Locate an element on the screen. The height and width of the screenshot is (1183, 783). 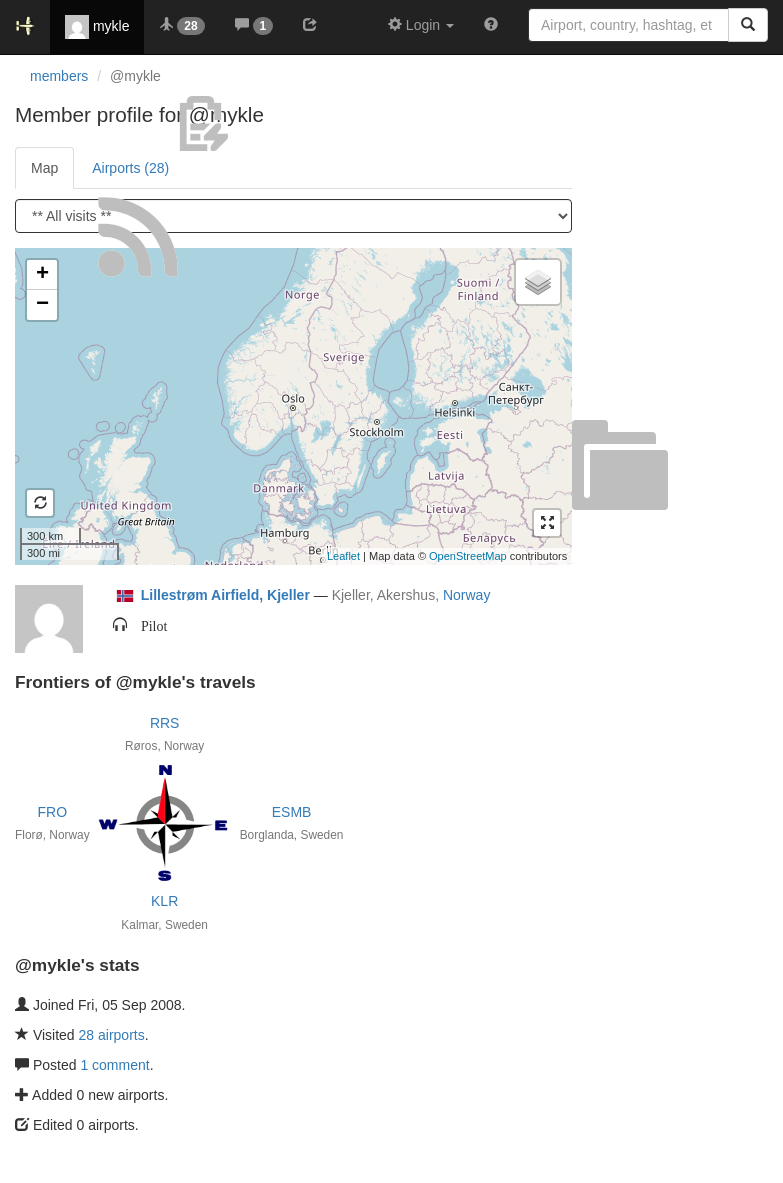
battery is charging with good charge level is located at coordinates (200, 123).